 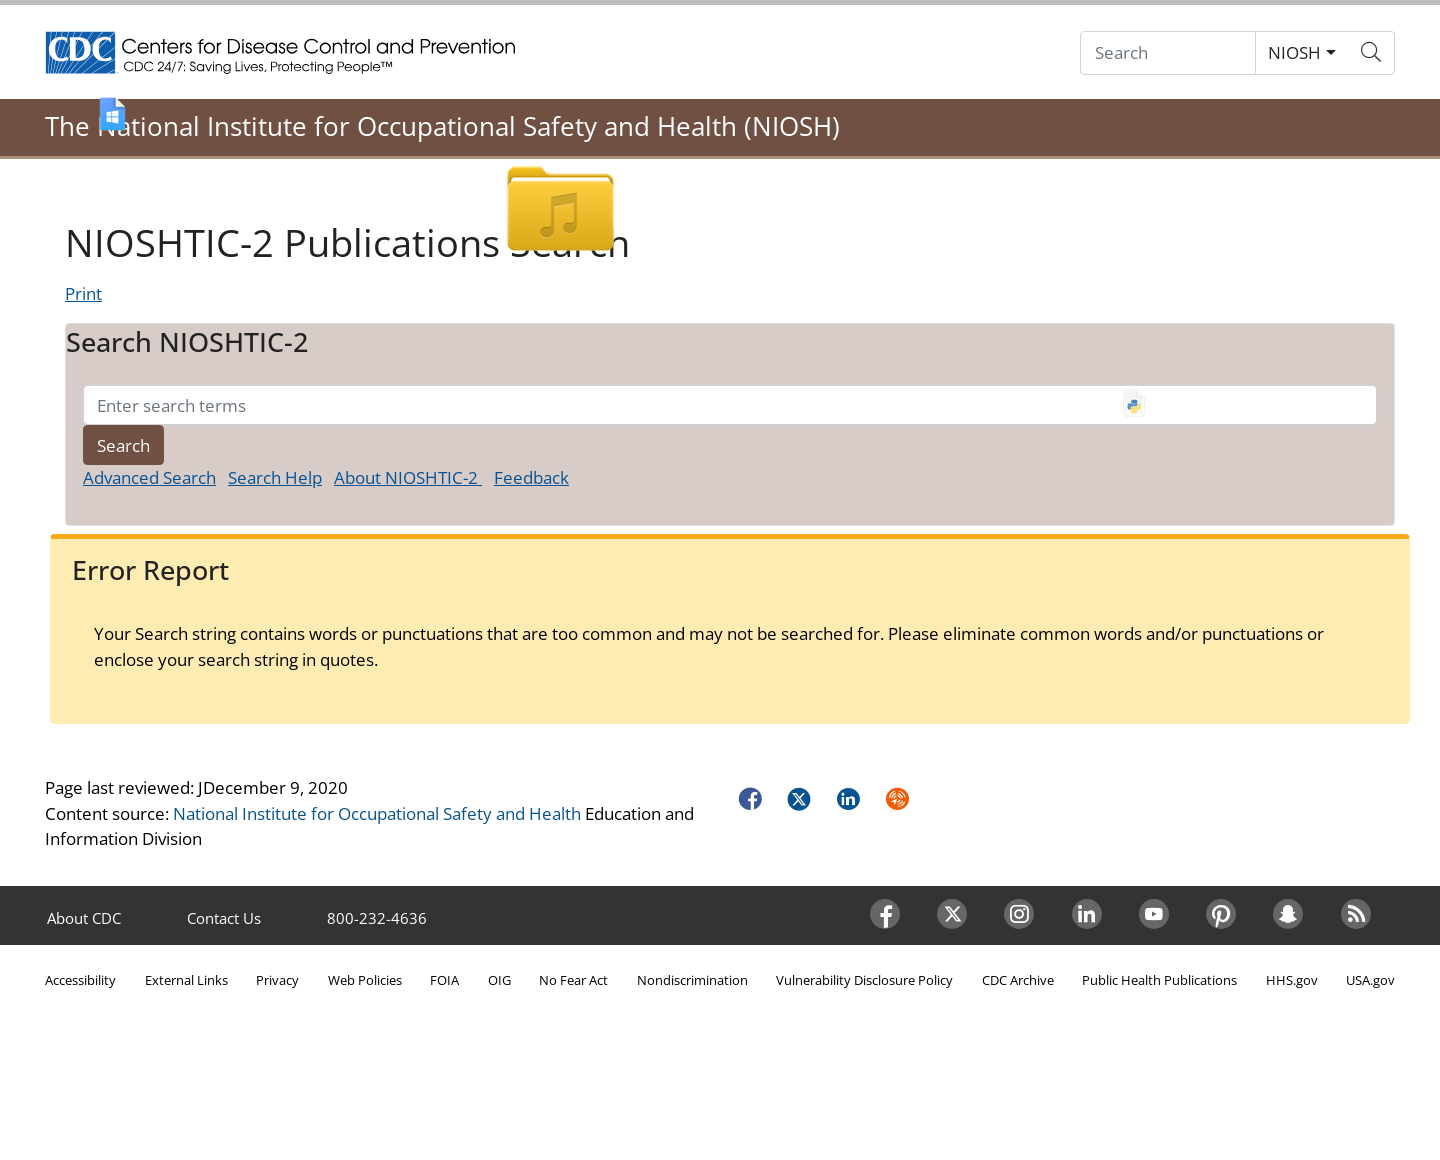 What do you see at coordinates (1134, 403) in the screenshot?
I see `a python source code file` at bounding box center [1134, 403].